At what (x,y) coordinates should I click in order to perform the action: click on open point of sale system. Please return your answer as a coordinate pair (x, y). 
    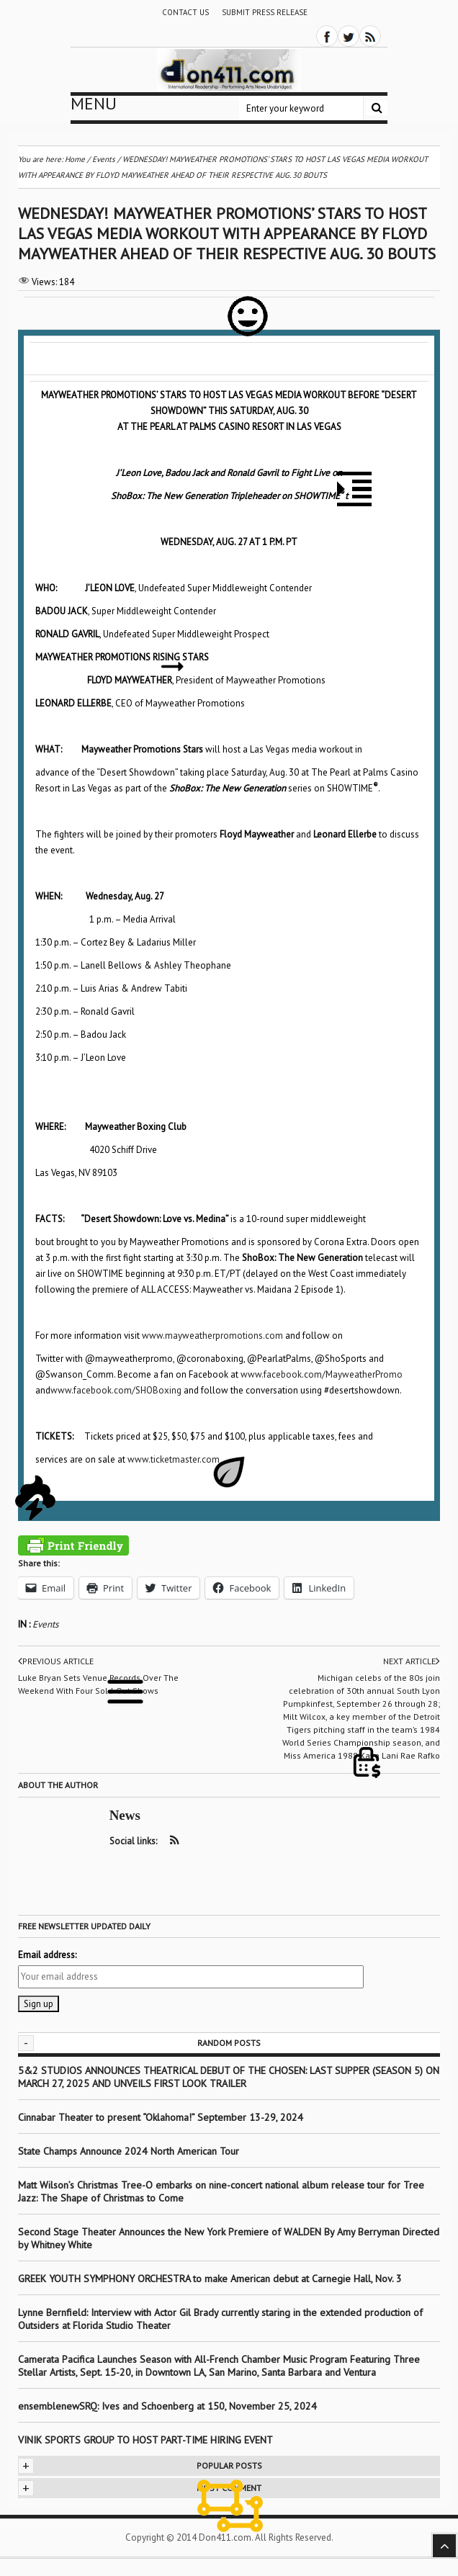
    Looking at the image, I should click on (366, 1762).